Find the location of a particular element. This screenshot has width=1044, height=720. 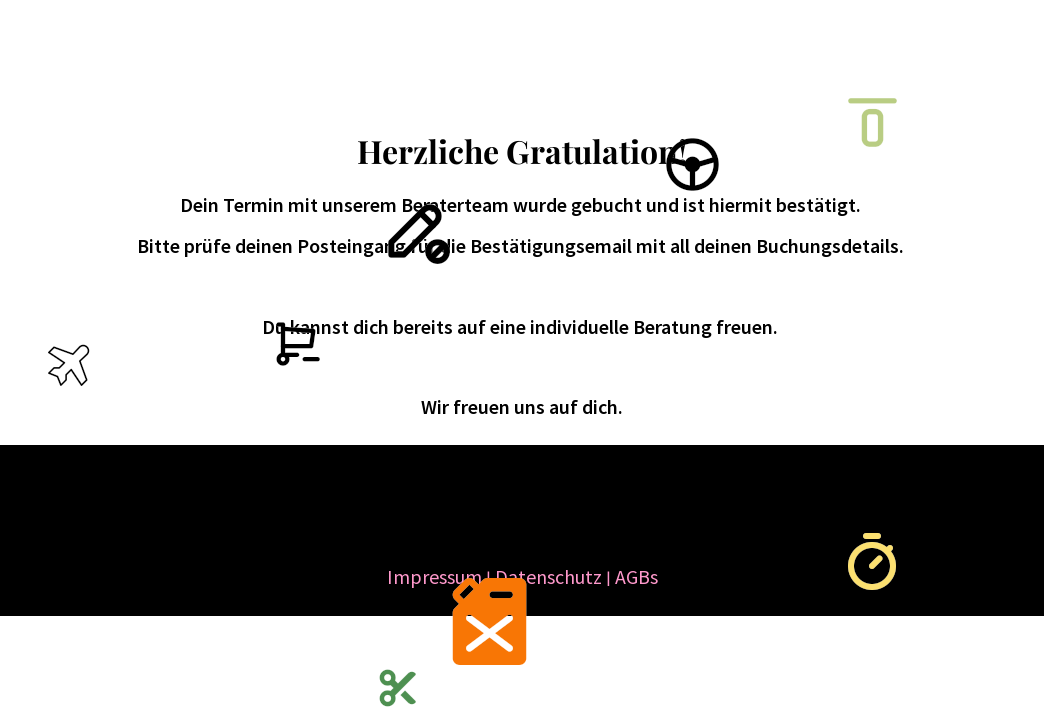

align selected elements to top is located at coordinates (872, 122).